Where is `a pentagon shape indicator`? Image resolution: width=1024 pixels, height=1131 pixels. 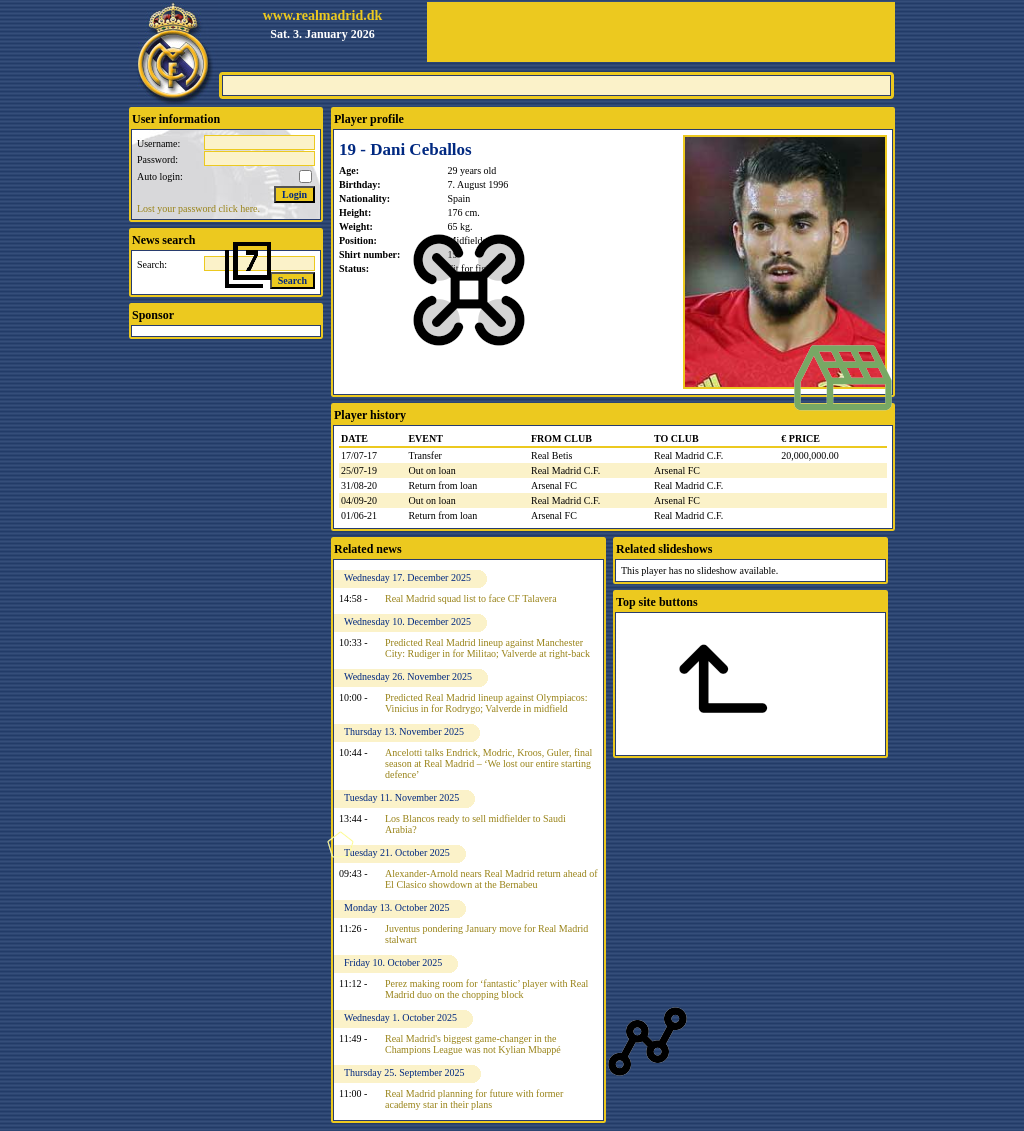
a pentagon shape indicator is located at coordinates (340, 845).